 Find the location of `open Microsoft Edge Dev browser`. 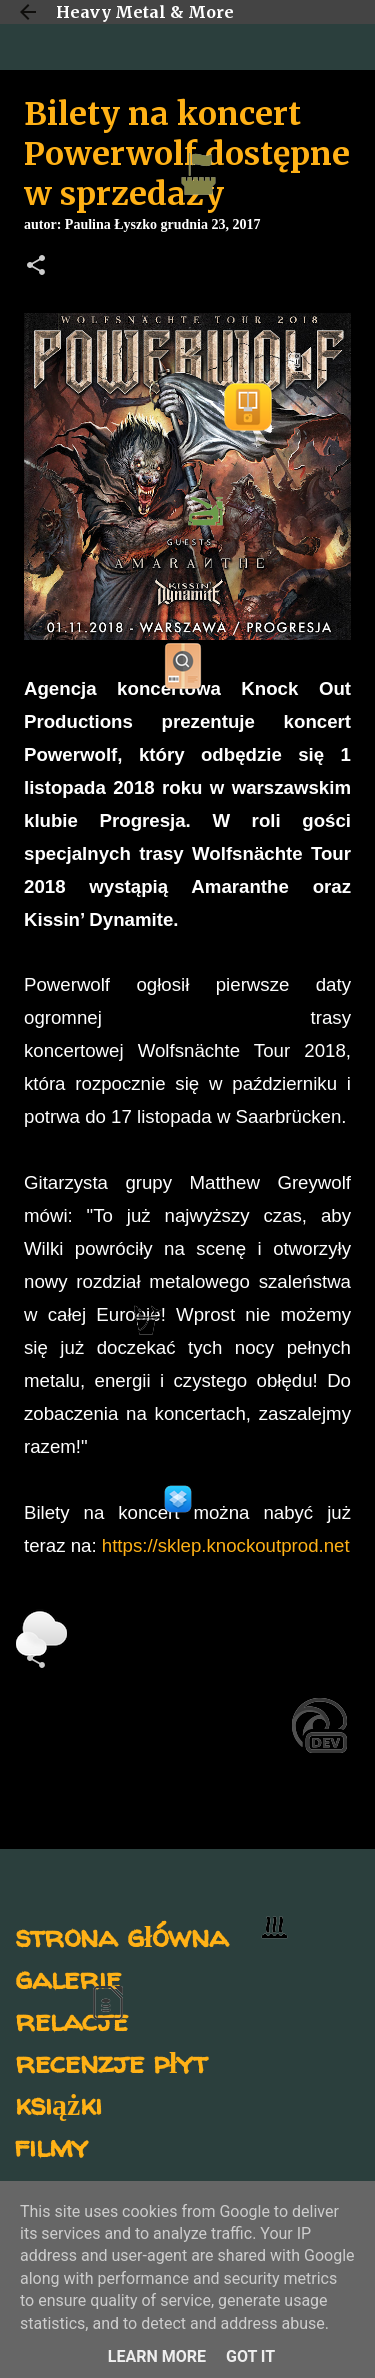

open Microsoft Edge Dev browser is located at coordinates (319, 1725).